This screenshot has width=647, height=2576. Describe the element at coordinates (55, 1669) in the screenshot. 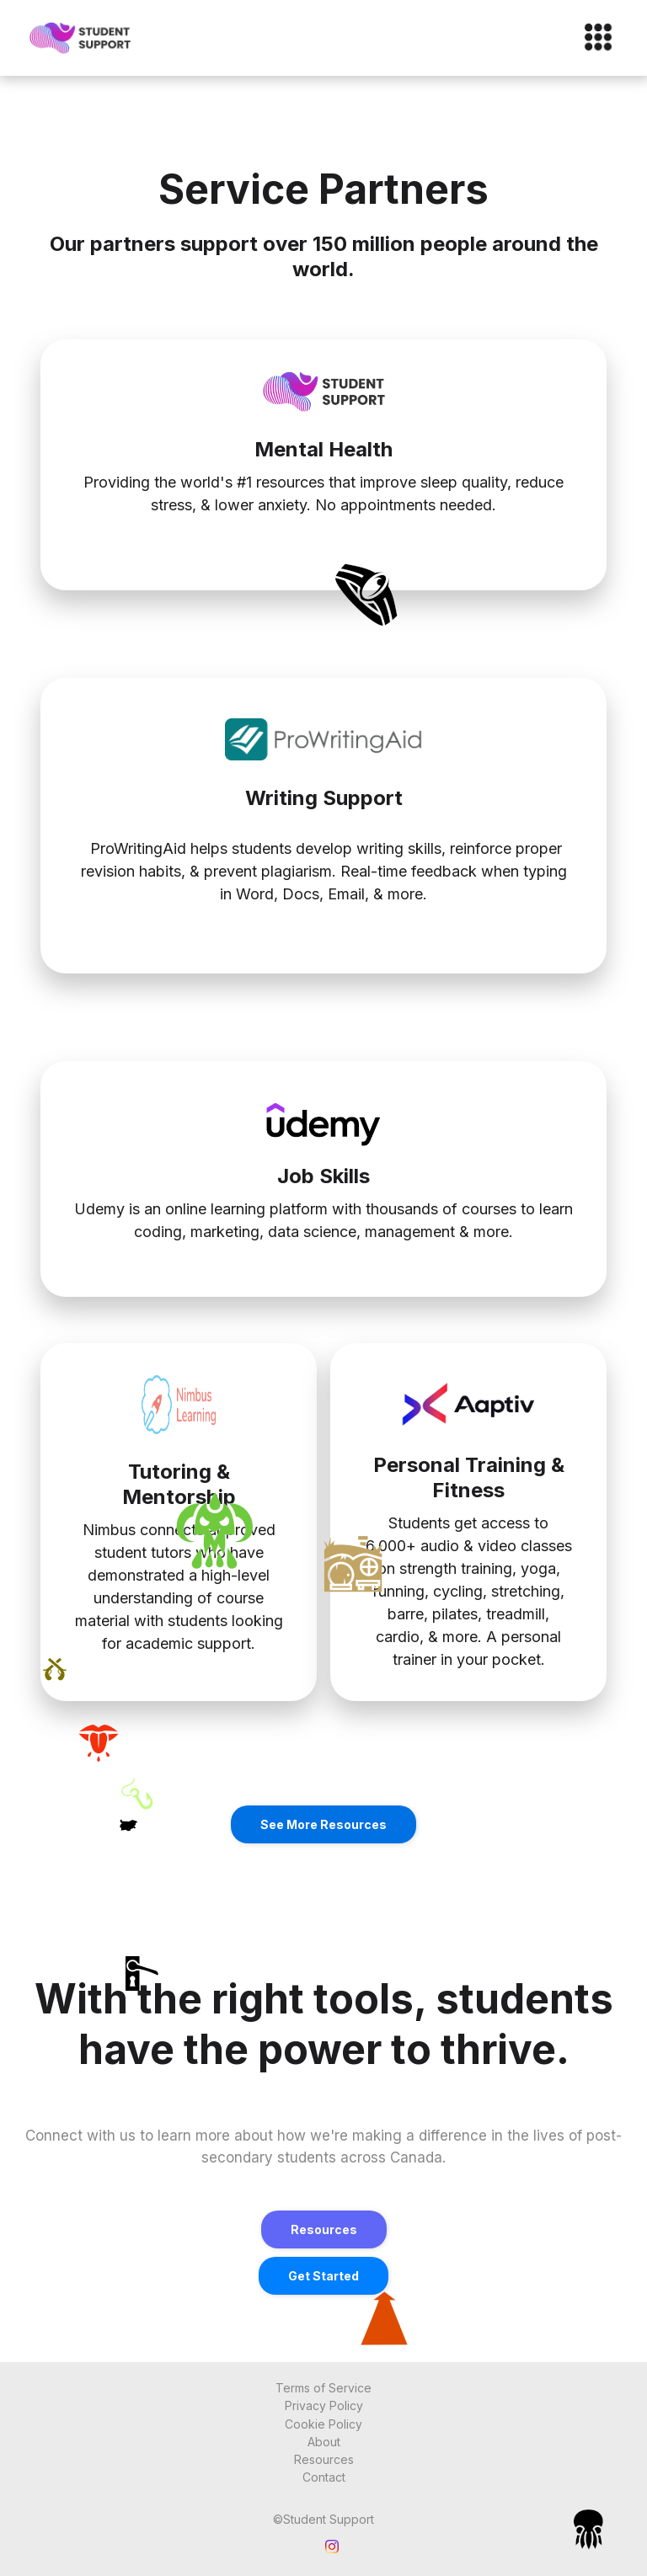

I see `indicates combat or duel mode in a game` at that location.